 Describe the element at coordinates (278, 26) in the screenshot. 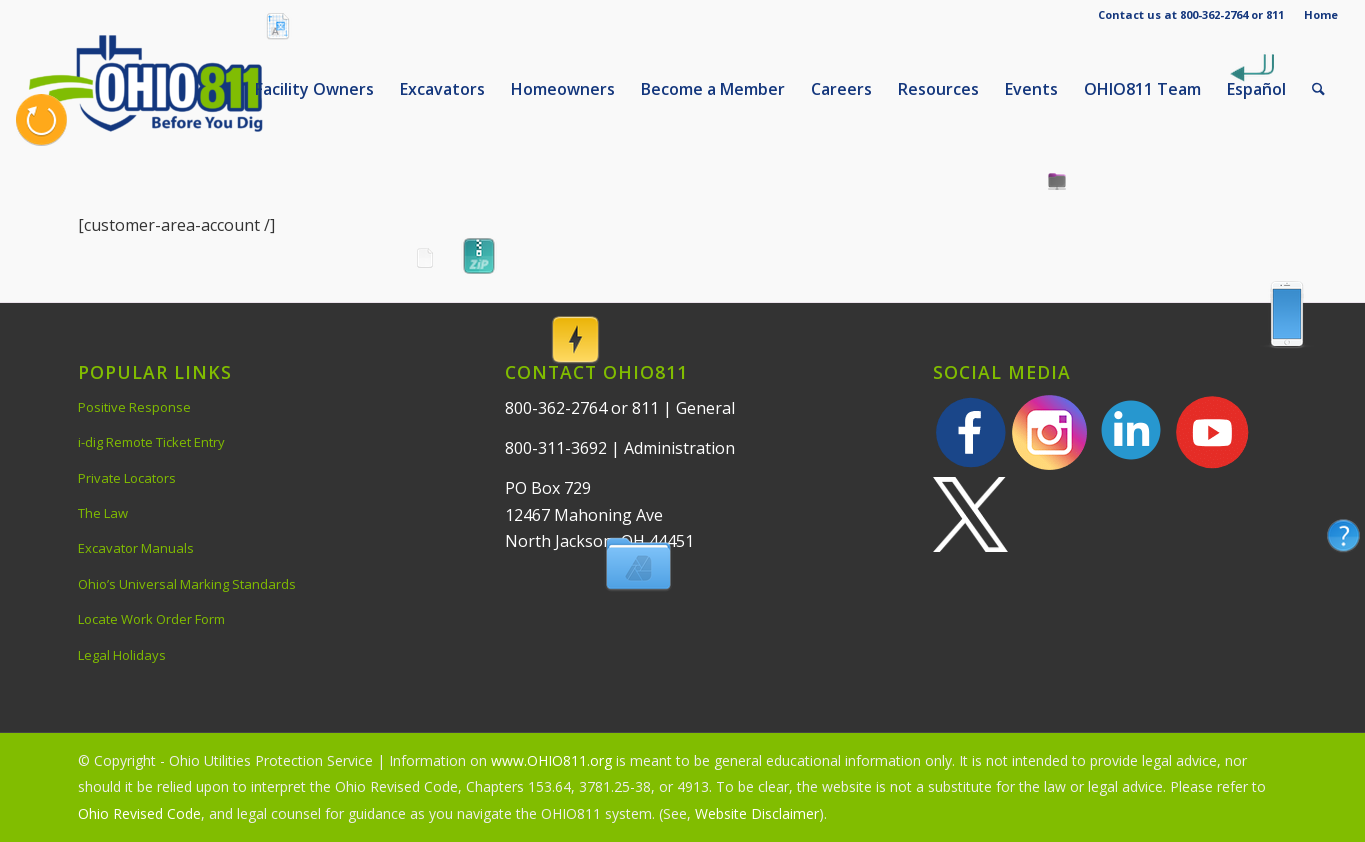

I see `a gettext translation template file (.pot)` at that location.